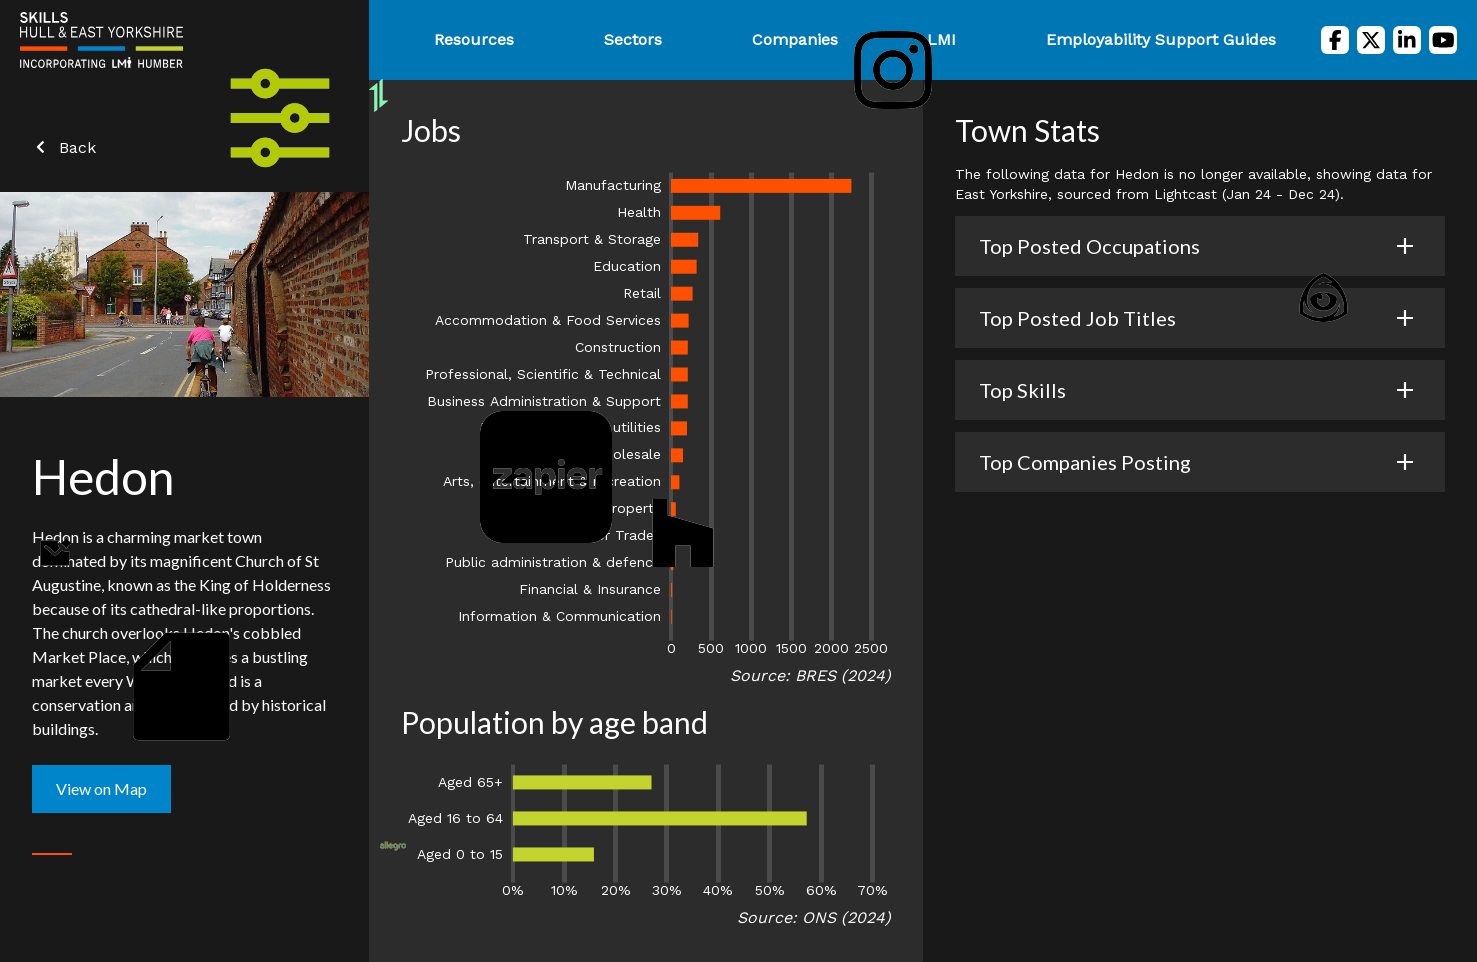 This screenshot has width=1477, height=962. I want to click on axios HTTP client library logo, so click(378, 95).